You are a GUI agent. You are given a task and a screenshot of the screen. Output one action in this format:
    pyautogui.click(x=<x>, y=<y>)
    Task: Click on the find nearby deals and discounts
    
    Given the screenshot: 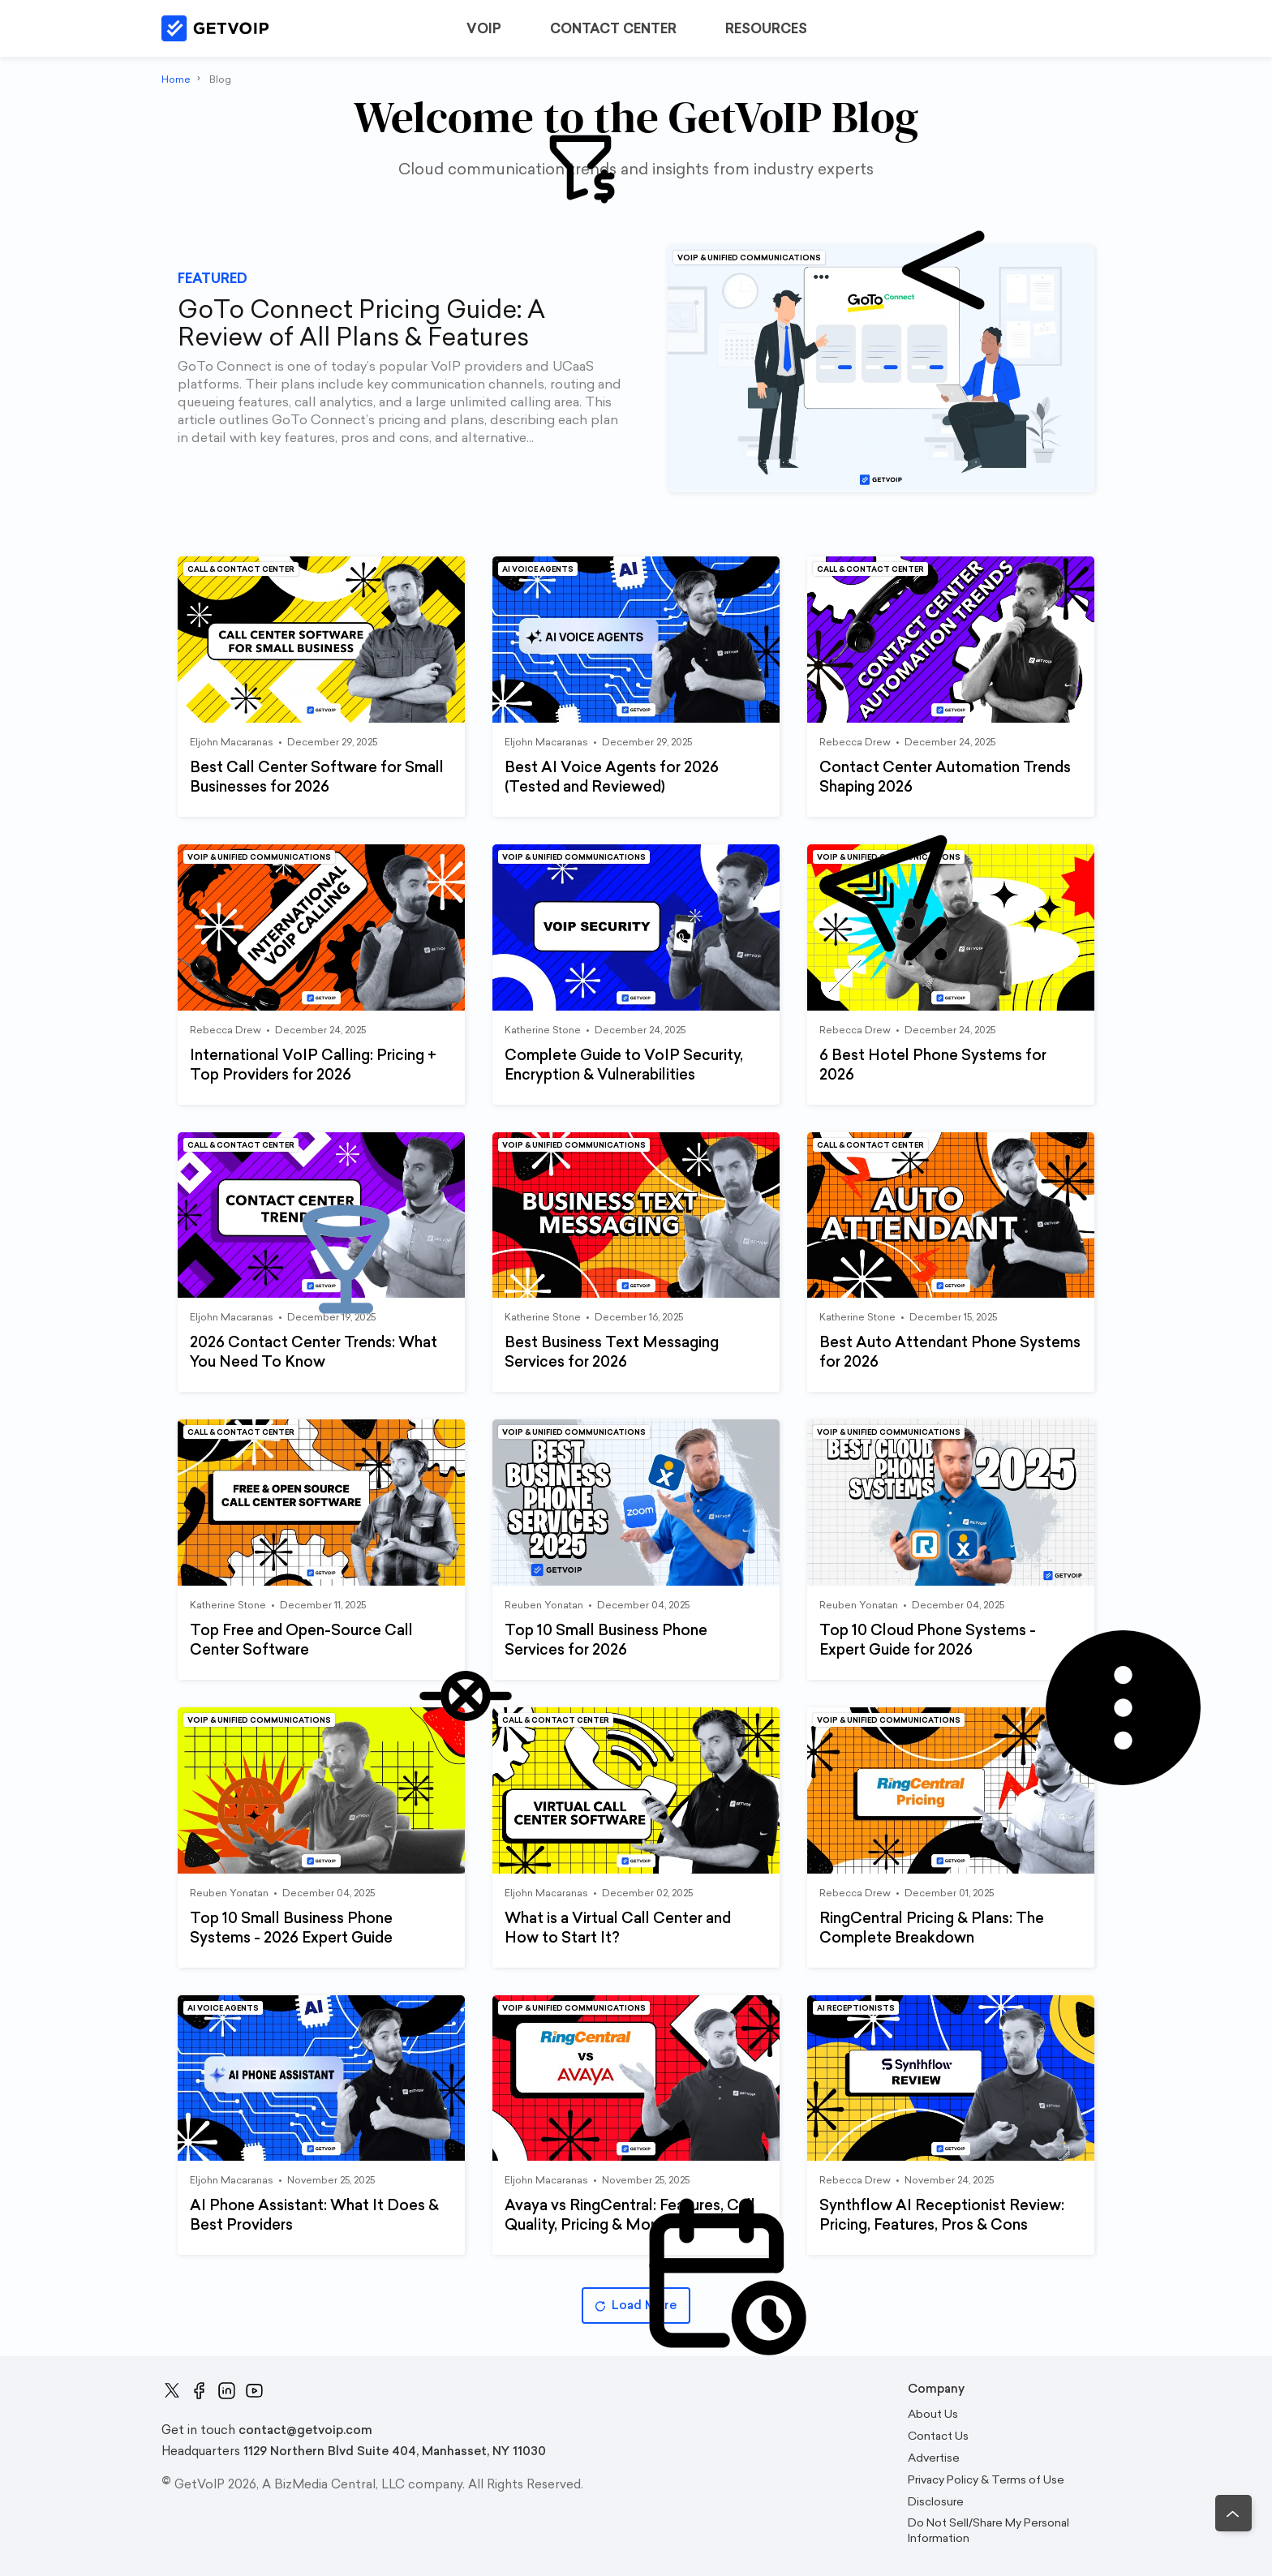 What is the action you would take?
    pyautogui.click(x=884, y=898)
    